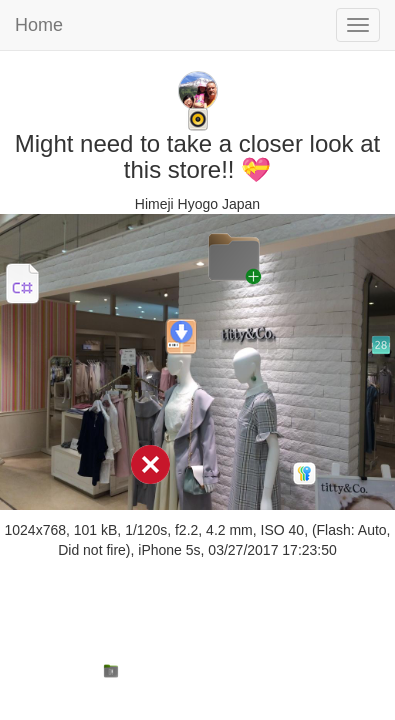  Describe the element at coordinates (181, 336) in the screenshot. I see `downloading a package or software update` at that location.